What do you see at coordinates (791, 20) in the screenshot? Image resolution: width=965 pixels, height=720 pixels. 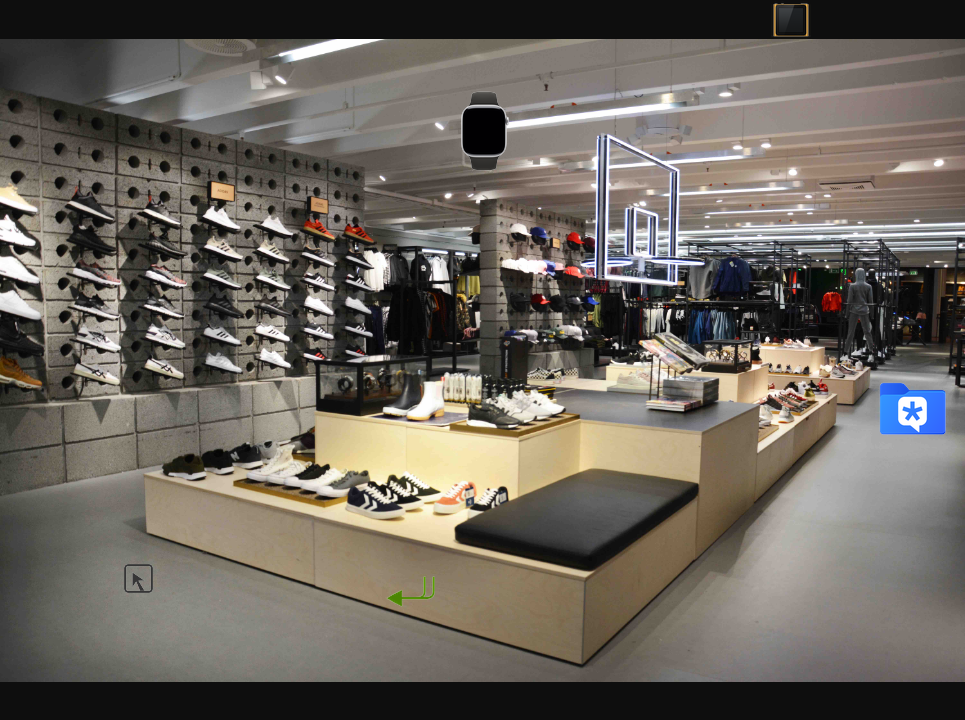 I see `iPod nano device in orange` at bounding box center [791, 20].